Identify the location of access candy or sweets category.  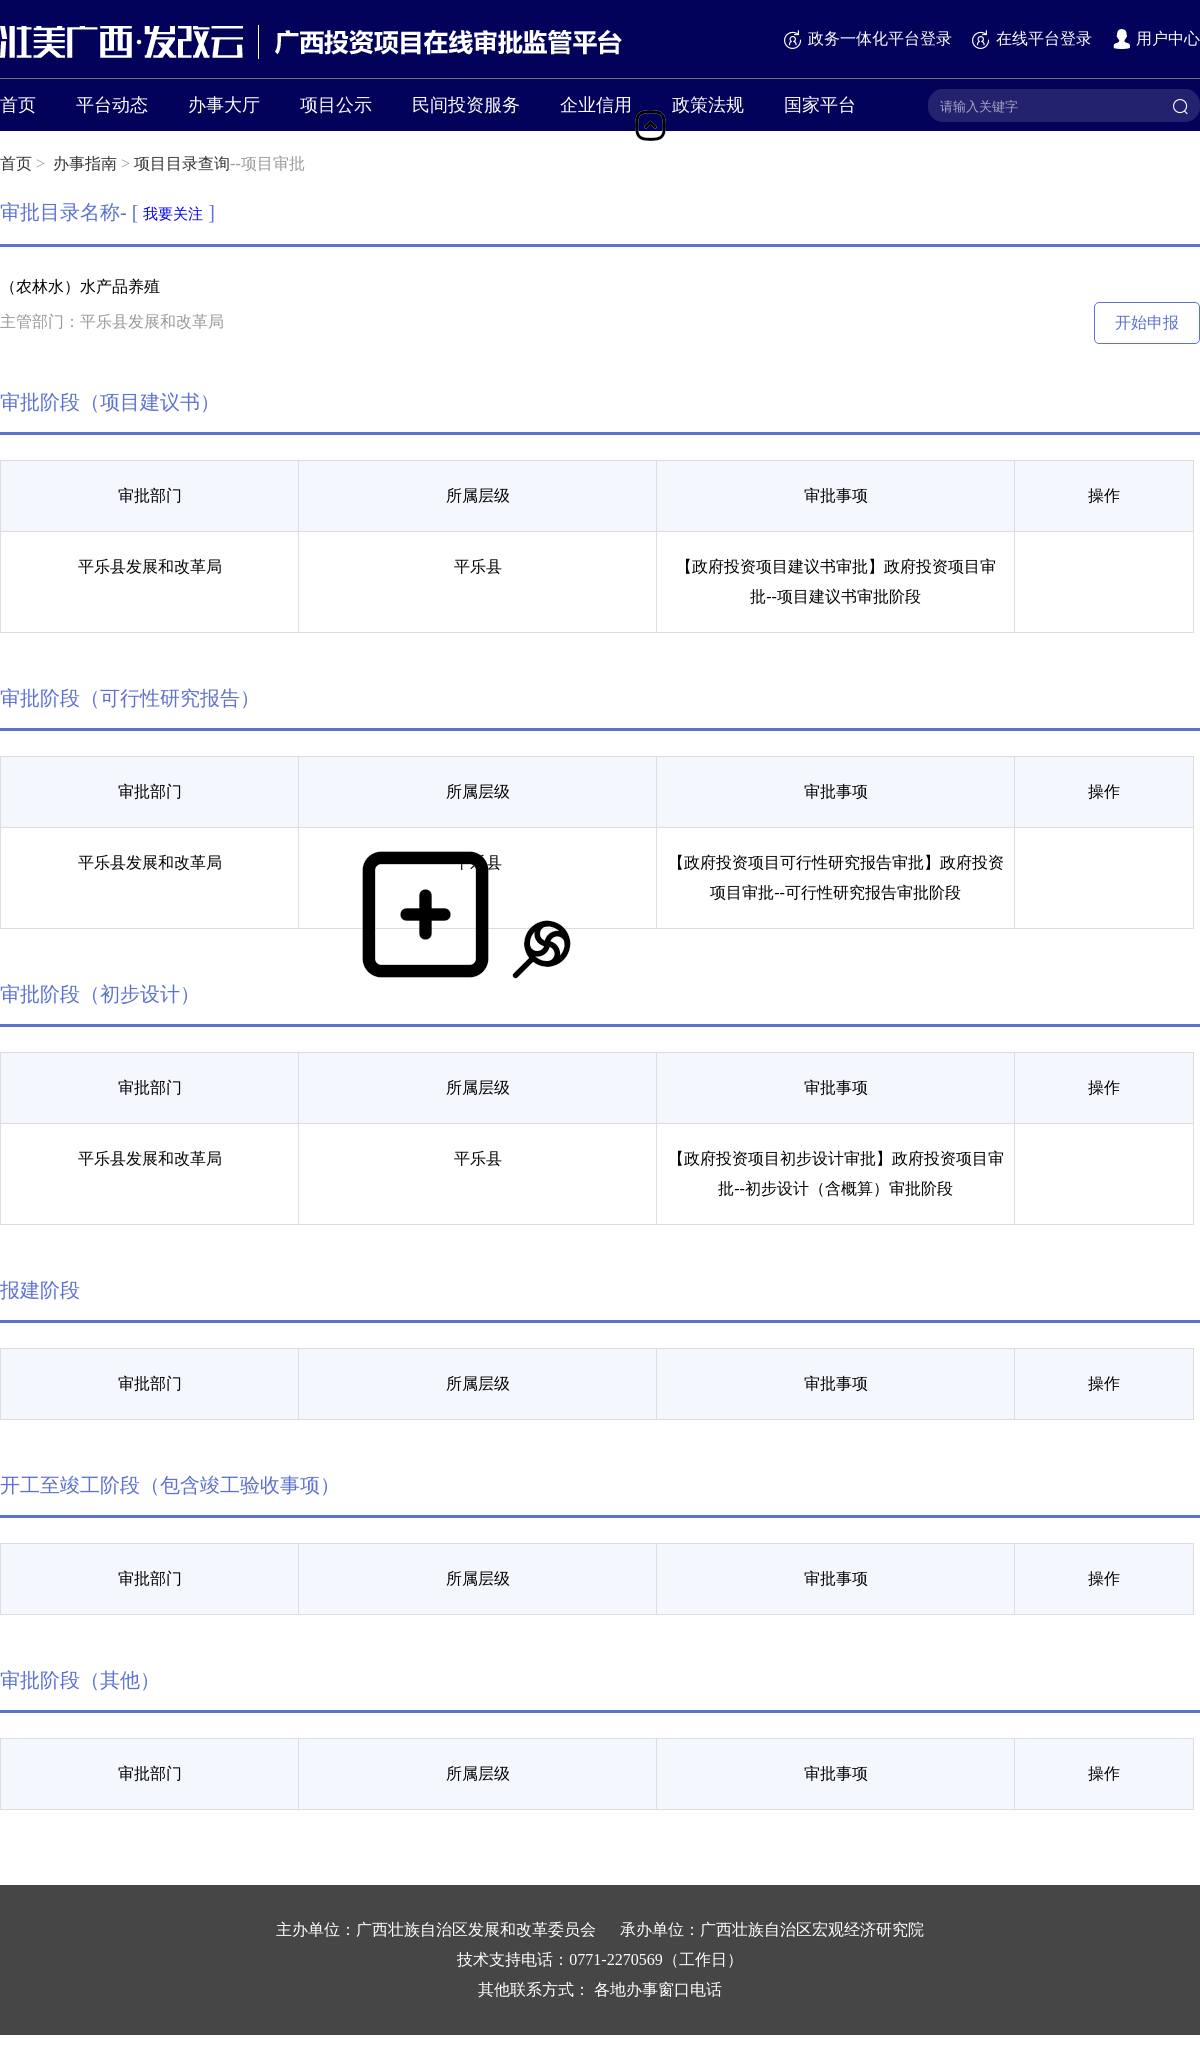
(541, 949).